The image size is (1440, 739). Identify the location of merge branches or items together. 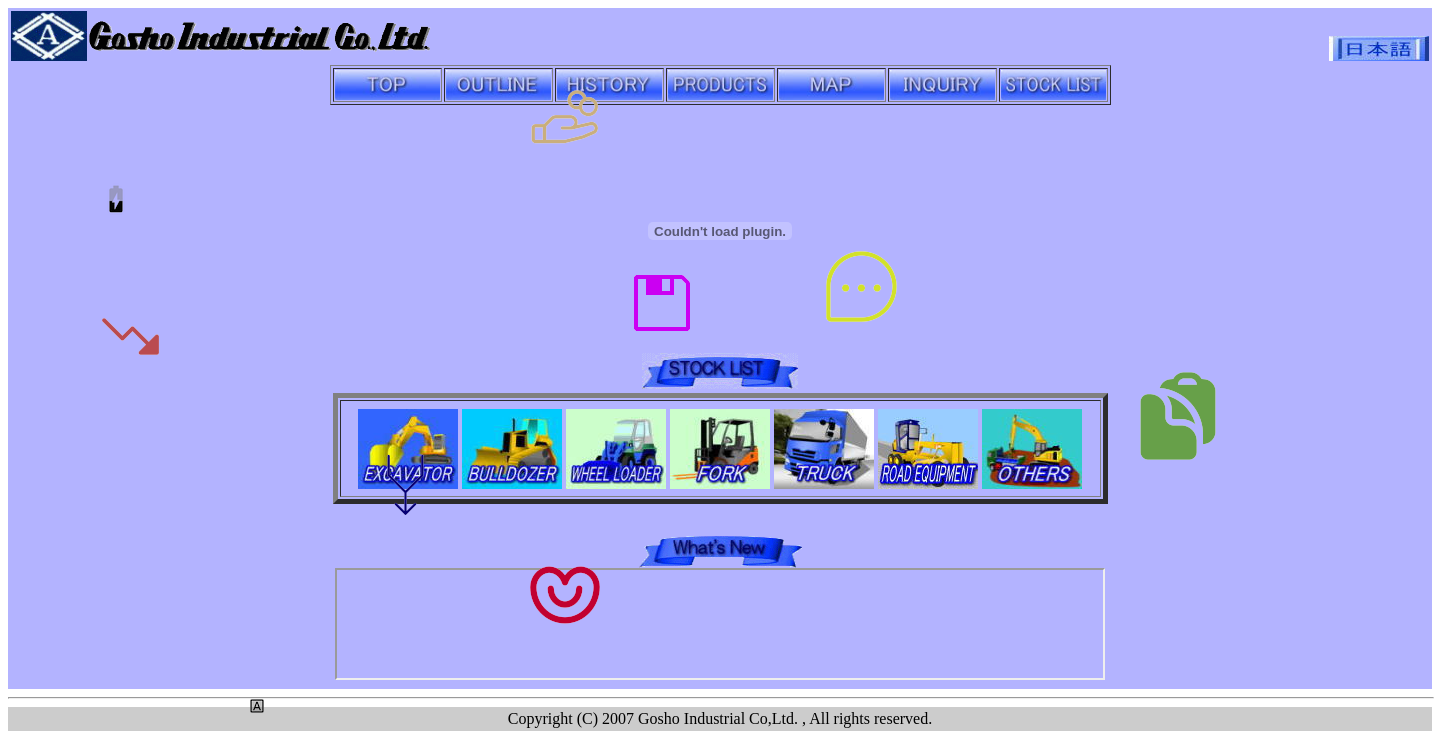
(405, 482).